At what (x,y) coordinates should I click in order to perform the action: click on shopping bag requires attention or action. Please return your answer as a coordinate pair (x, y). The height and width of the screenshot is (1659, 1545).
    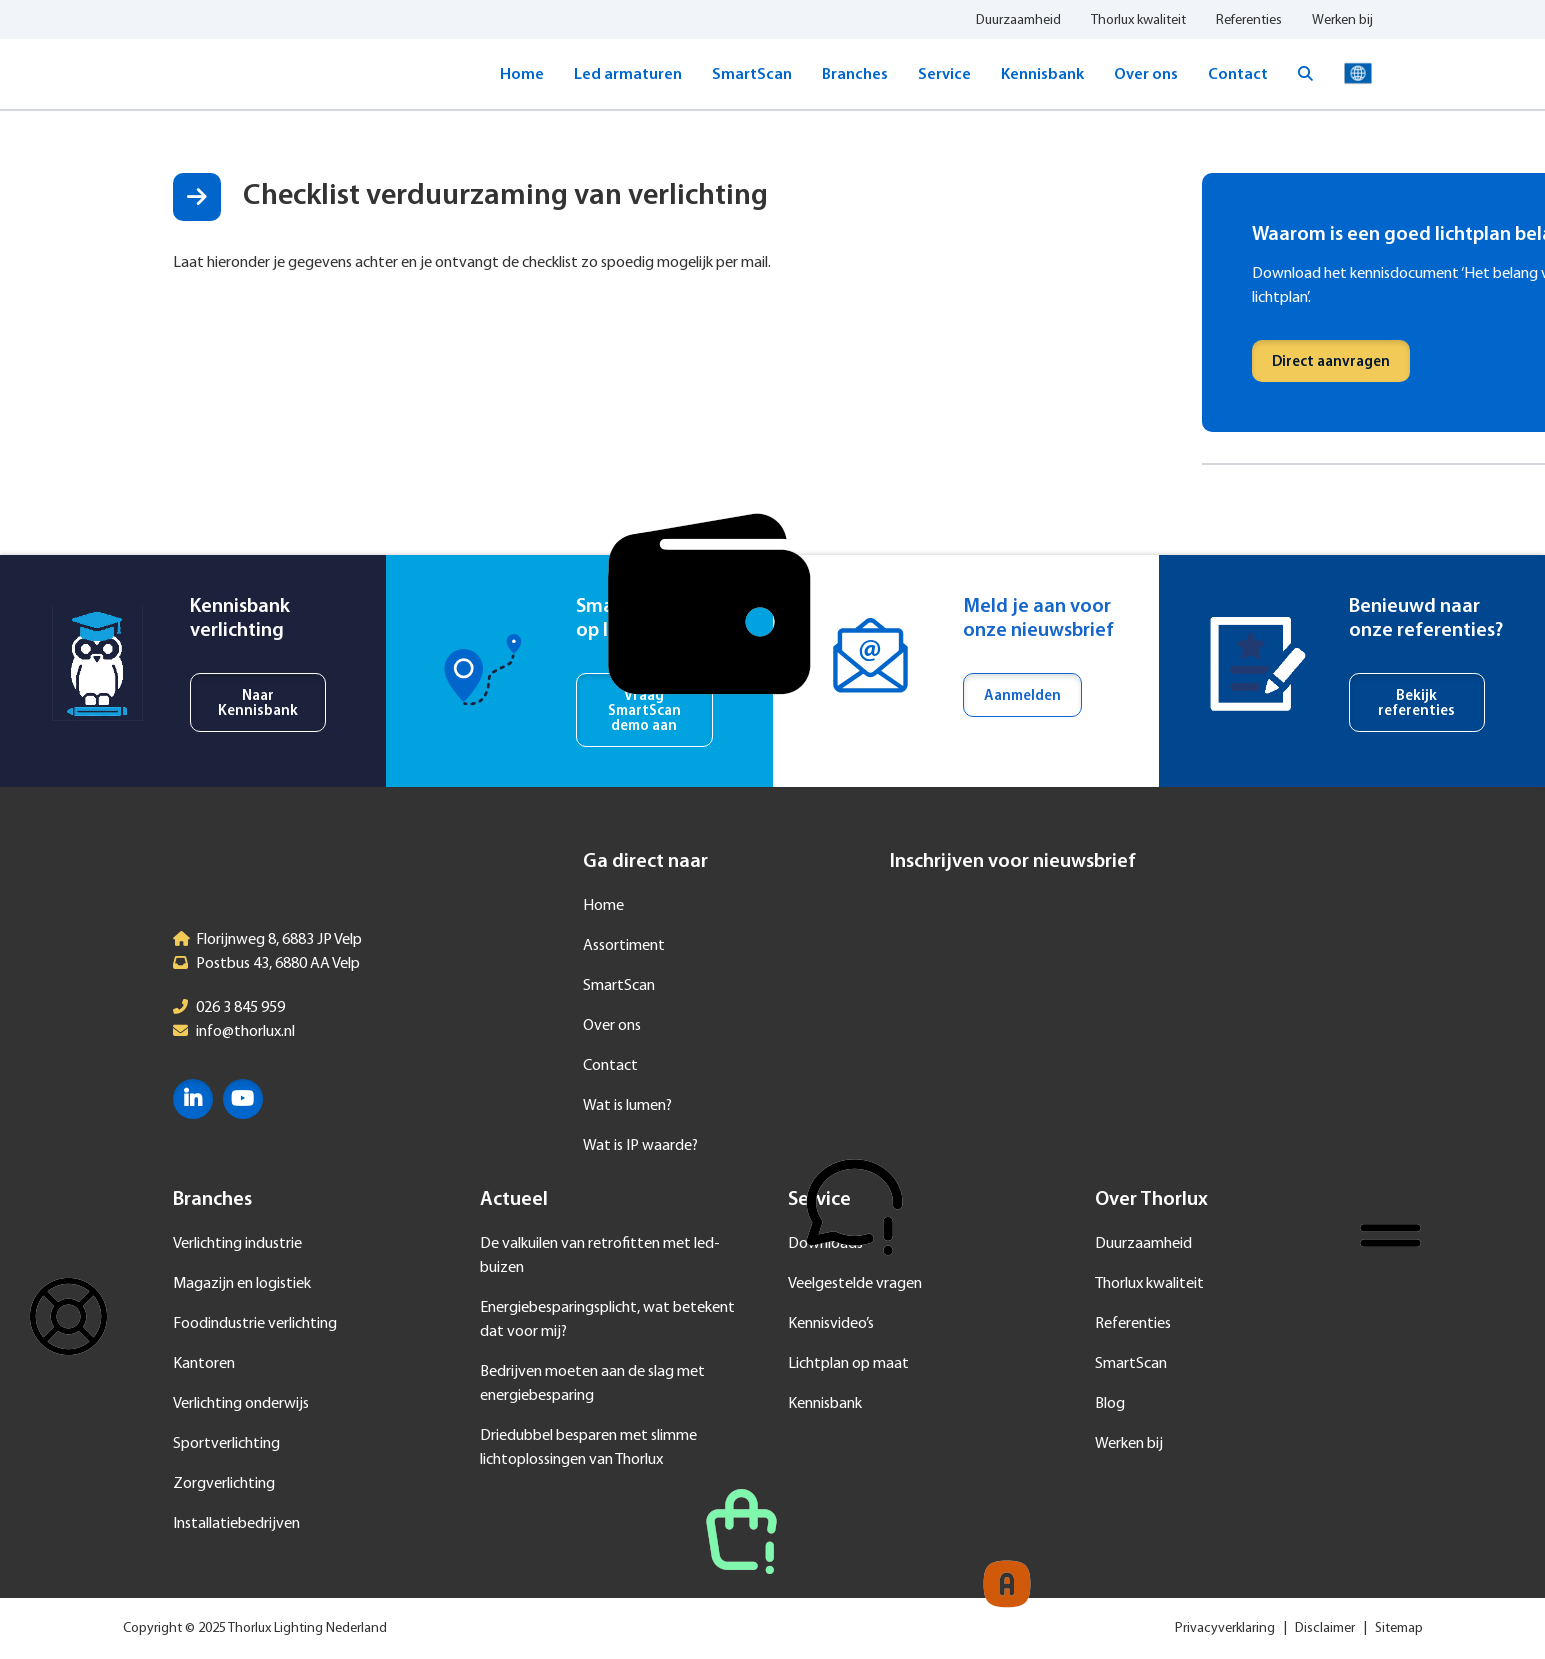
    Looking at the image, I should click on (741, 1529).